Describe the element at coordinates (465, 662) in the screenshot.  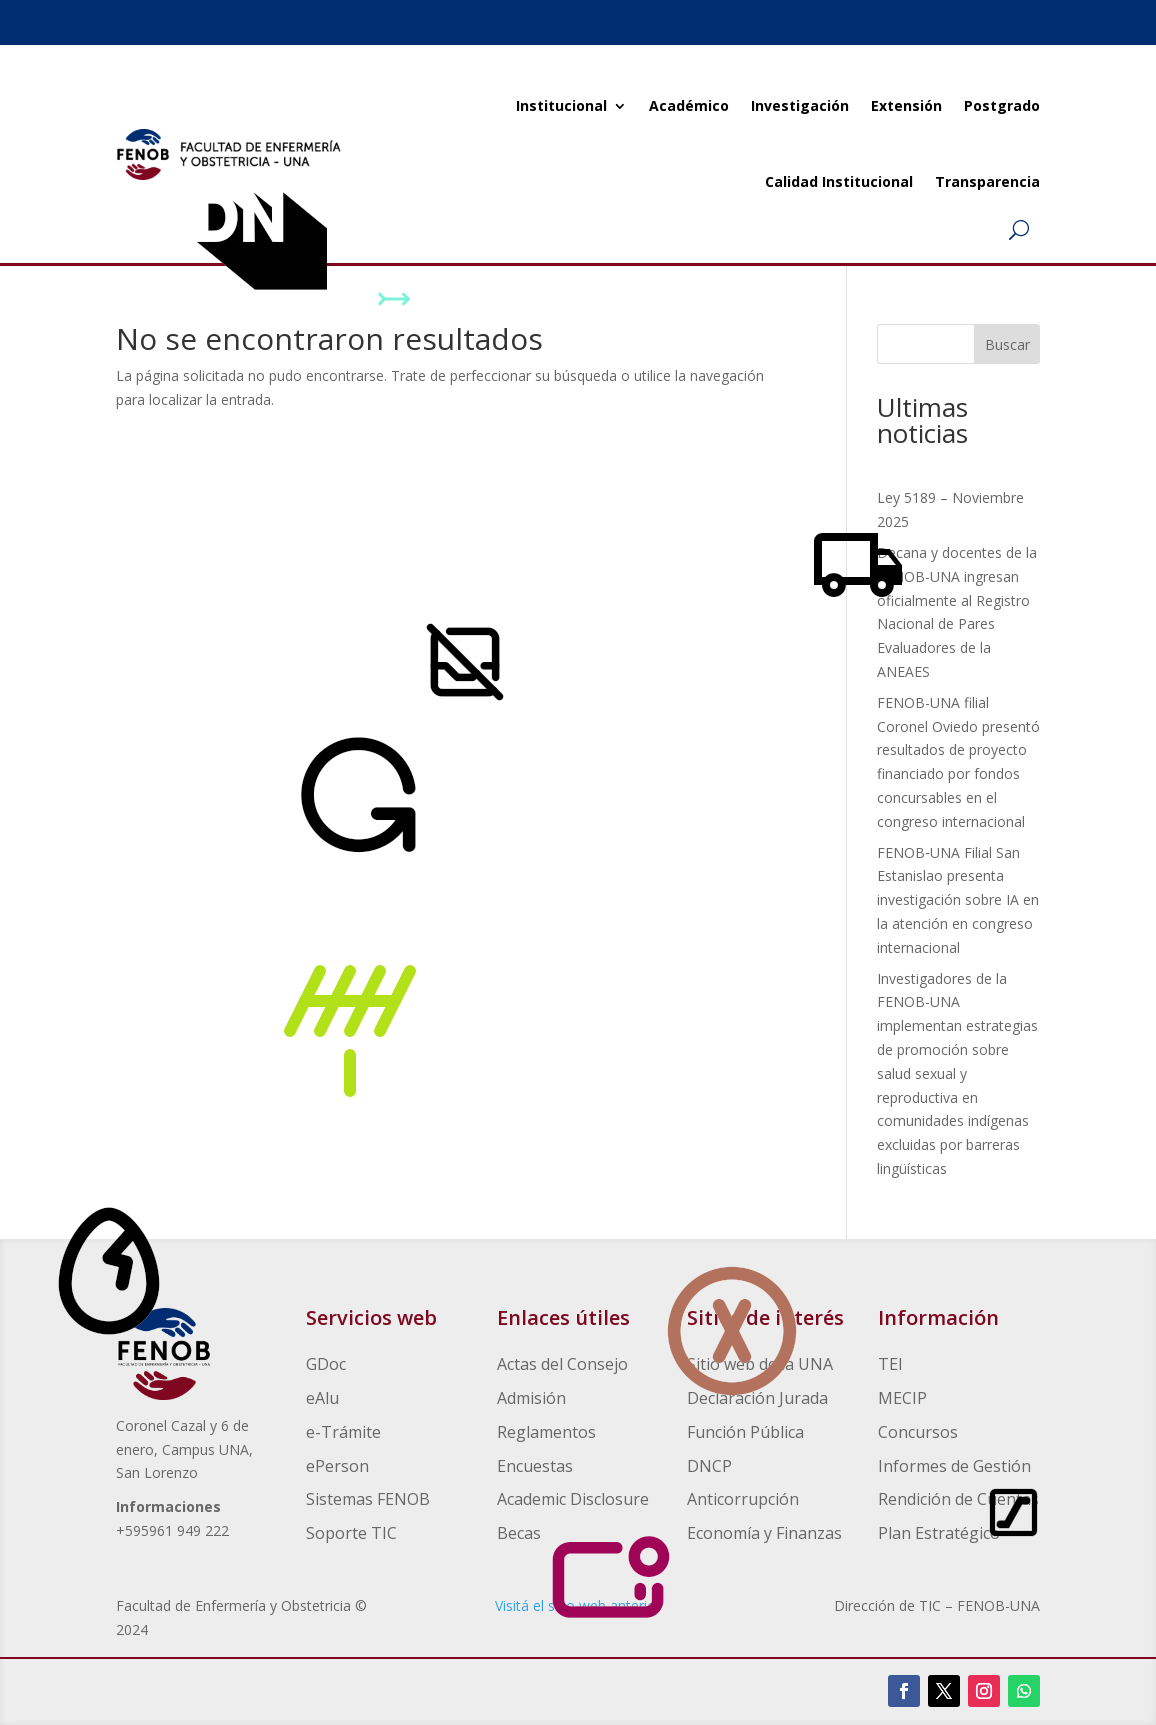
I see `inbox disabled or unavailable` at that location.